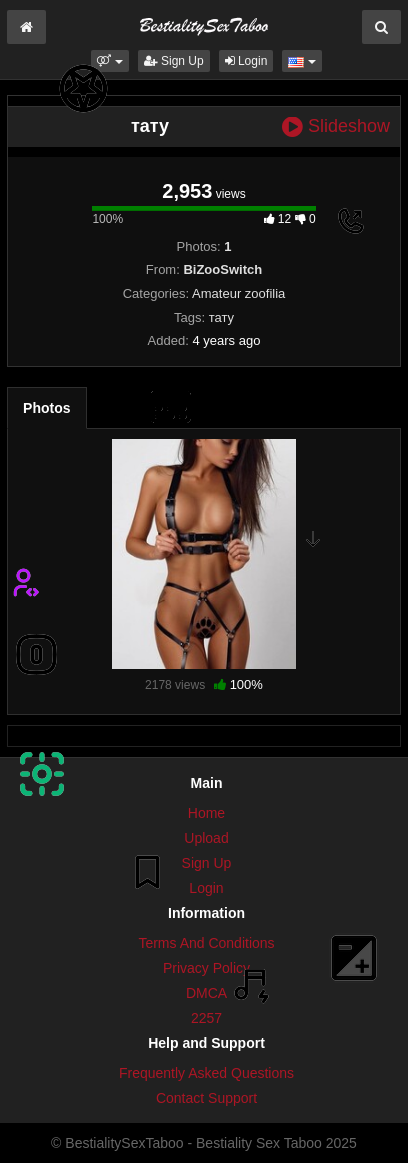  What do you see at coordinates (351, 220) in the screenshot?
I see `make an outgoing call` at bounding box center [351, 220].